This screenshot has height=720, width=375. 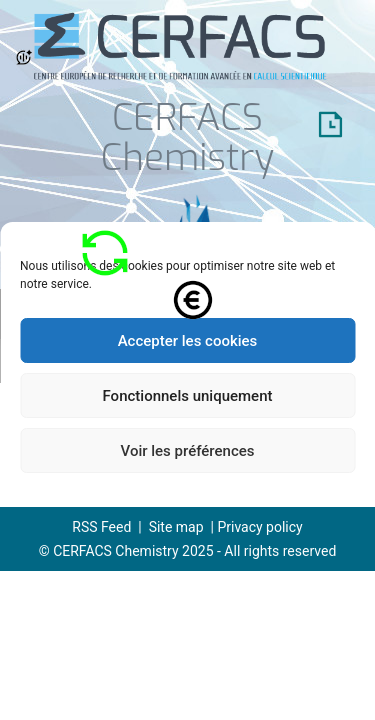 What do you see at coordinates (23, 57) in the screenshot?
I see `start an AI voice conversation` at bounding box center [23, 57].